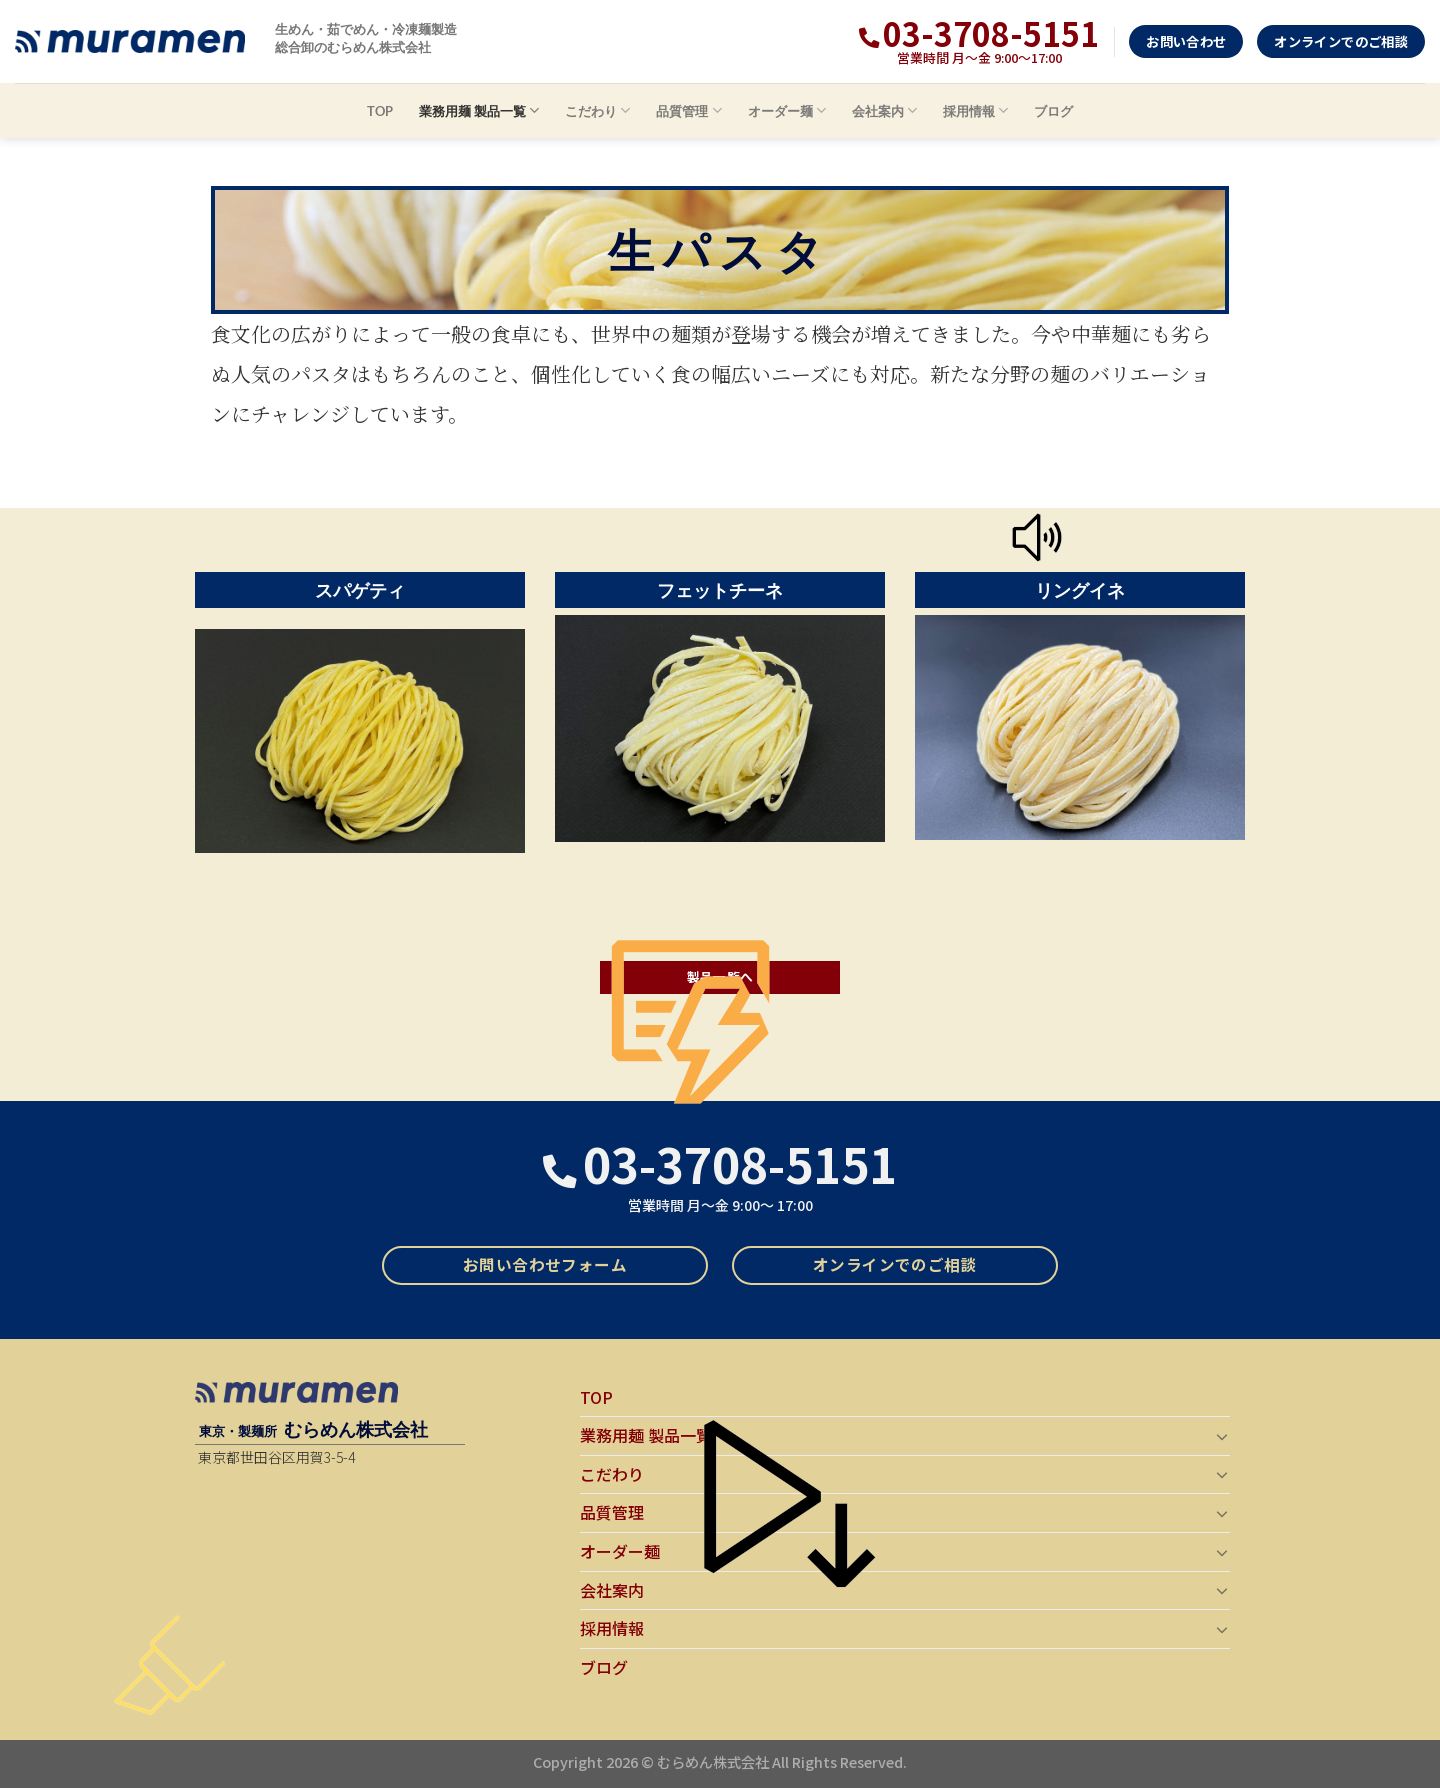  I want to click on configure github actions workflow, so click(684, 1025).